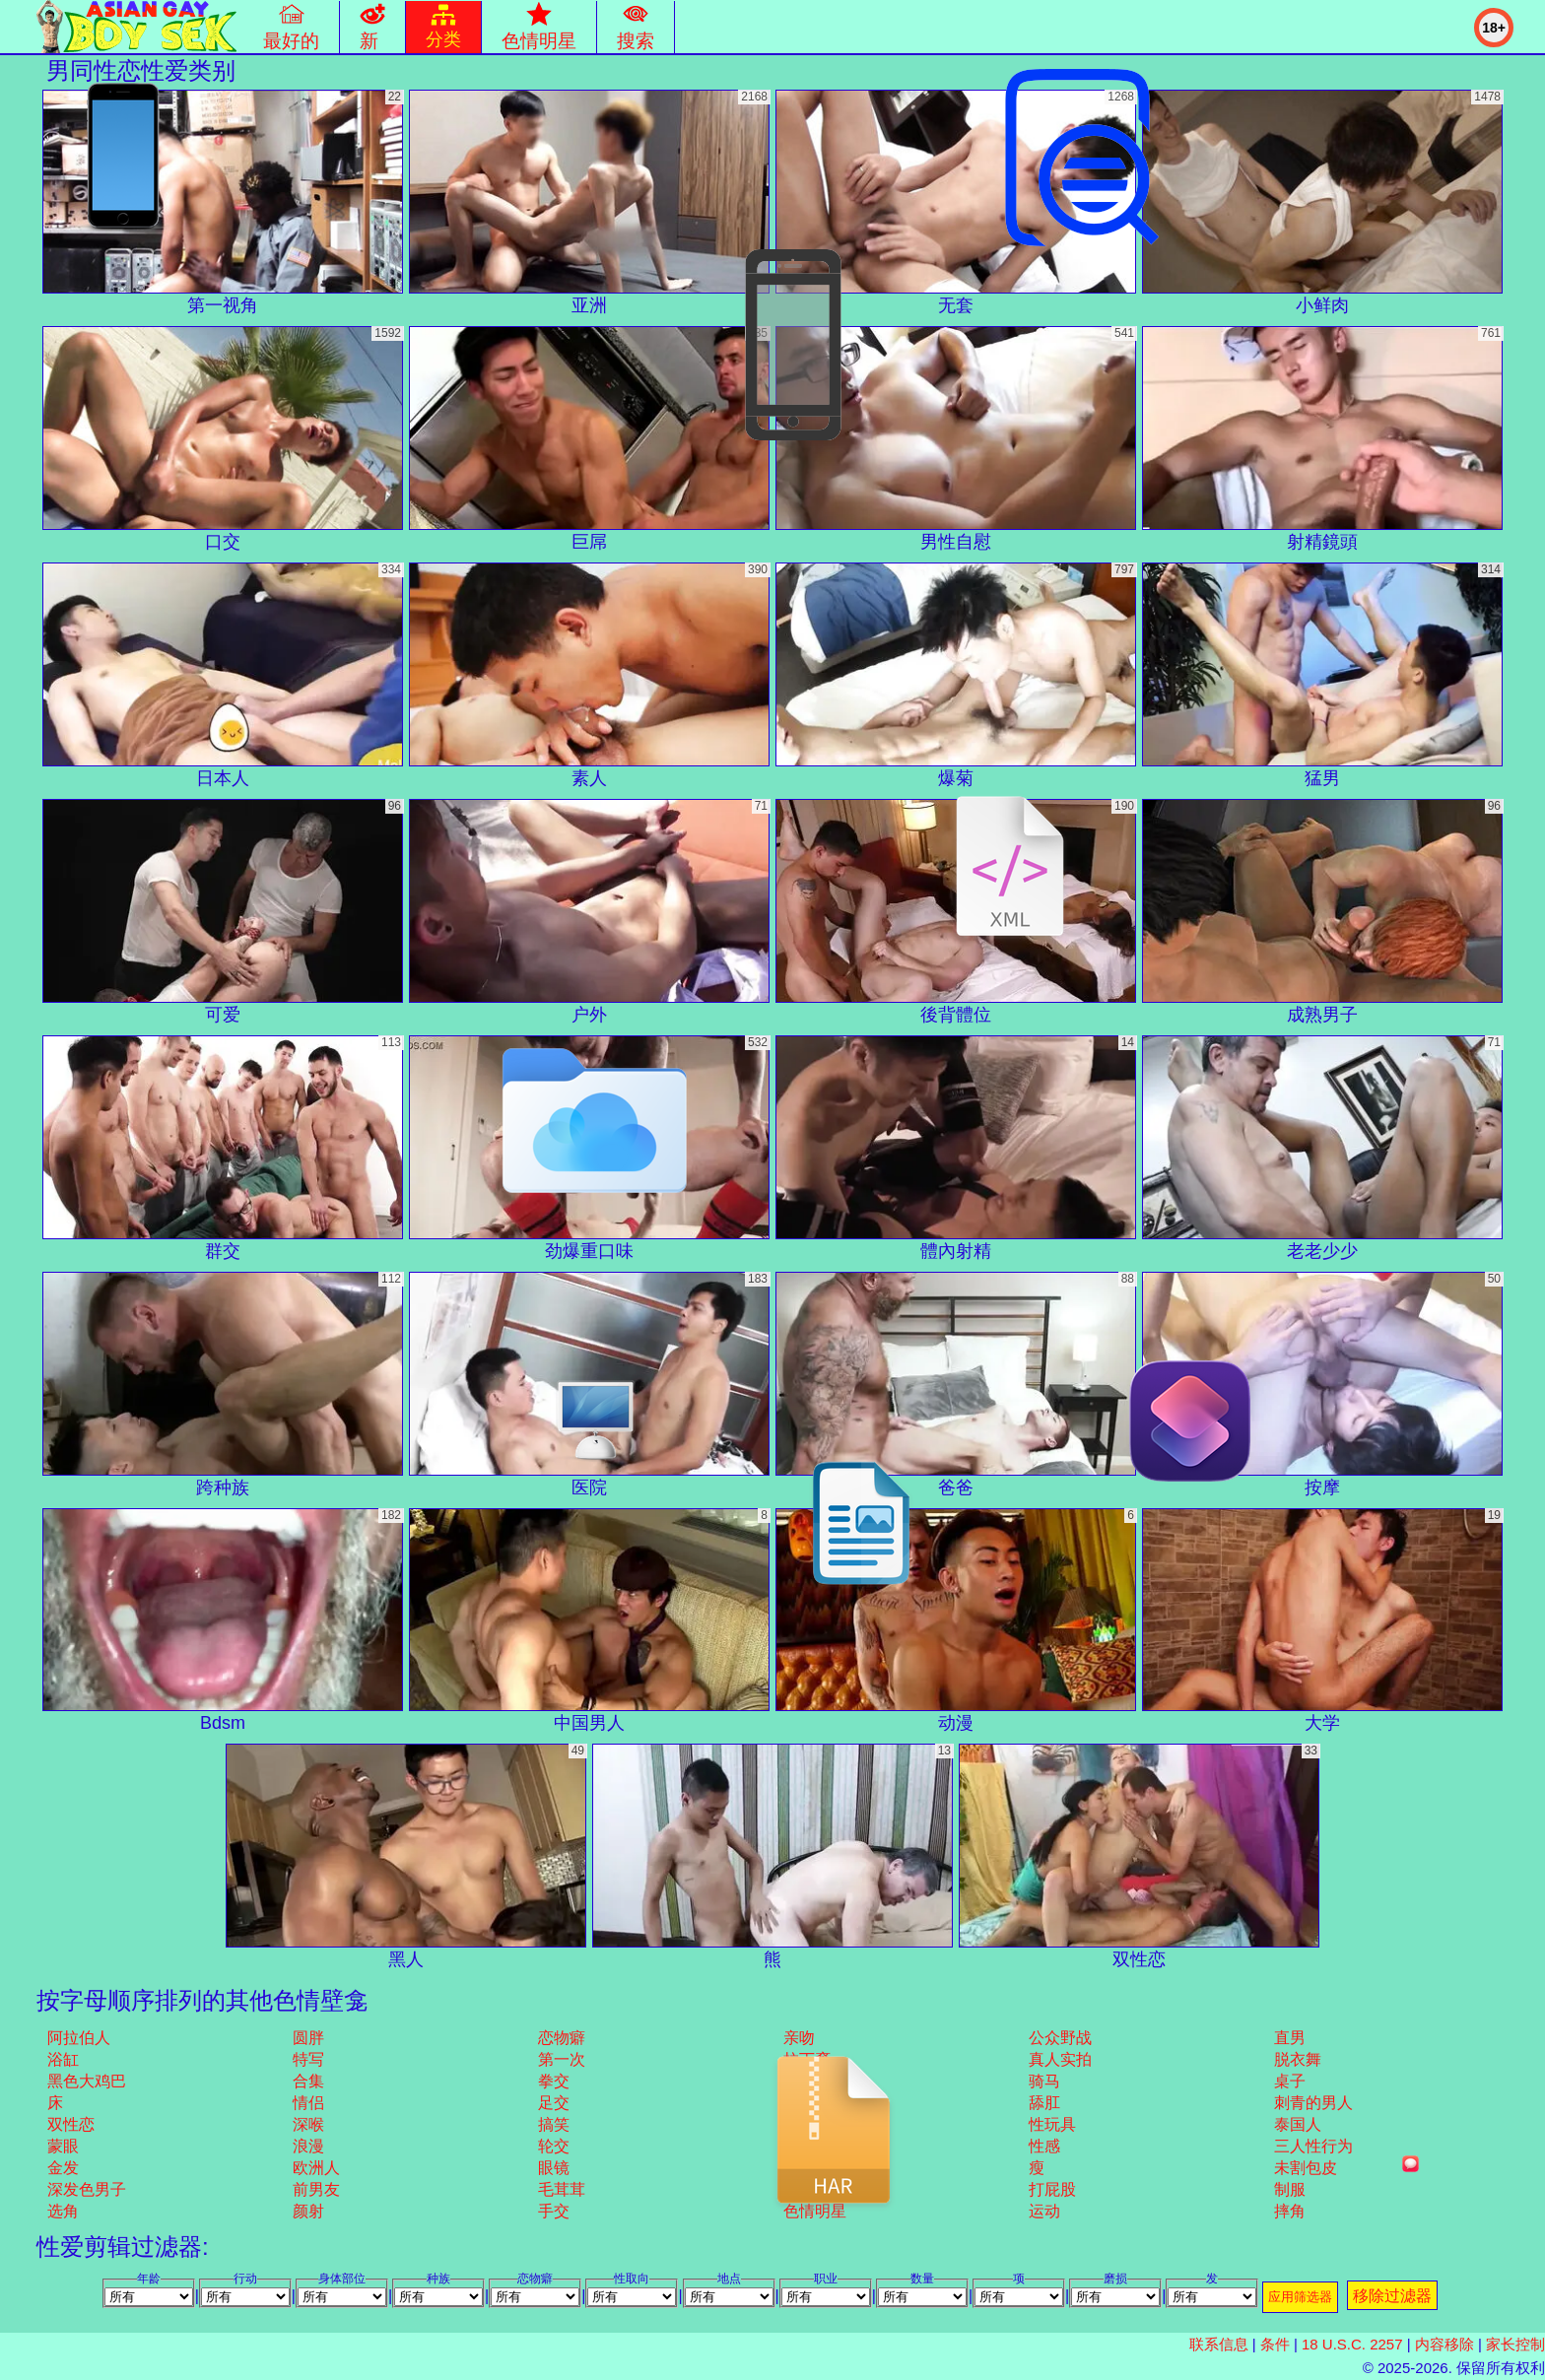 The image size is (1545, 2380). Describe the element at coordinates (595, 1418) in the screenshot. I see `represents an imac g4 device in system settings` at that location.